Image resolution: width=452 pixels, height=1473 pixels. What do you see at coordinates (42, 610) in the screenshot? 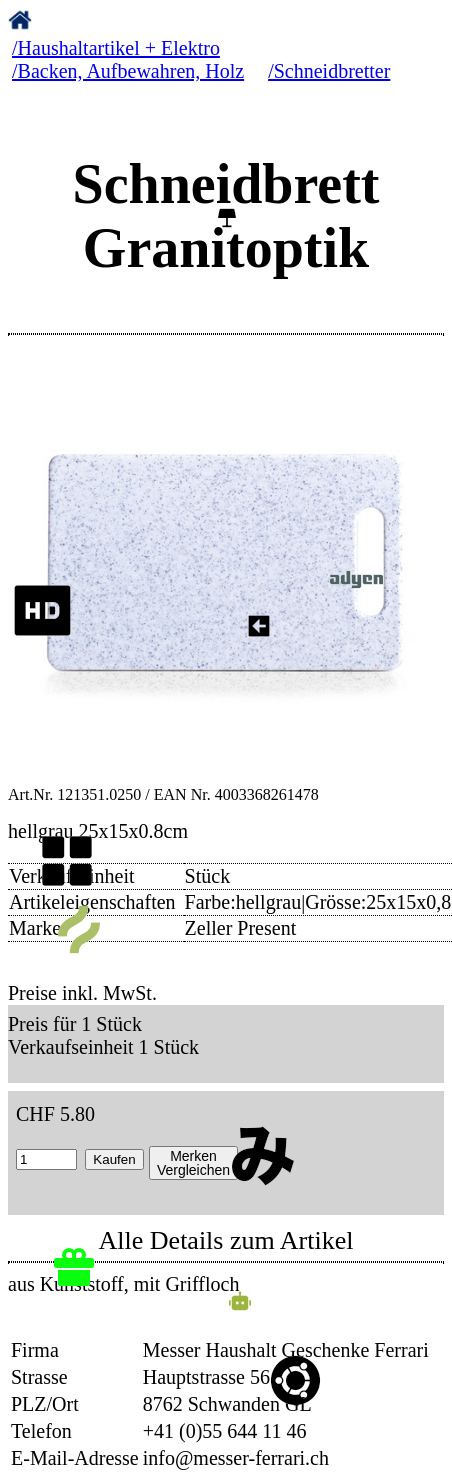
I see `indicates high definition video quality` at bounding box center [42, 610].